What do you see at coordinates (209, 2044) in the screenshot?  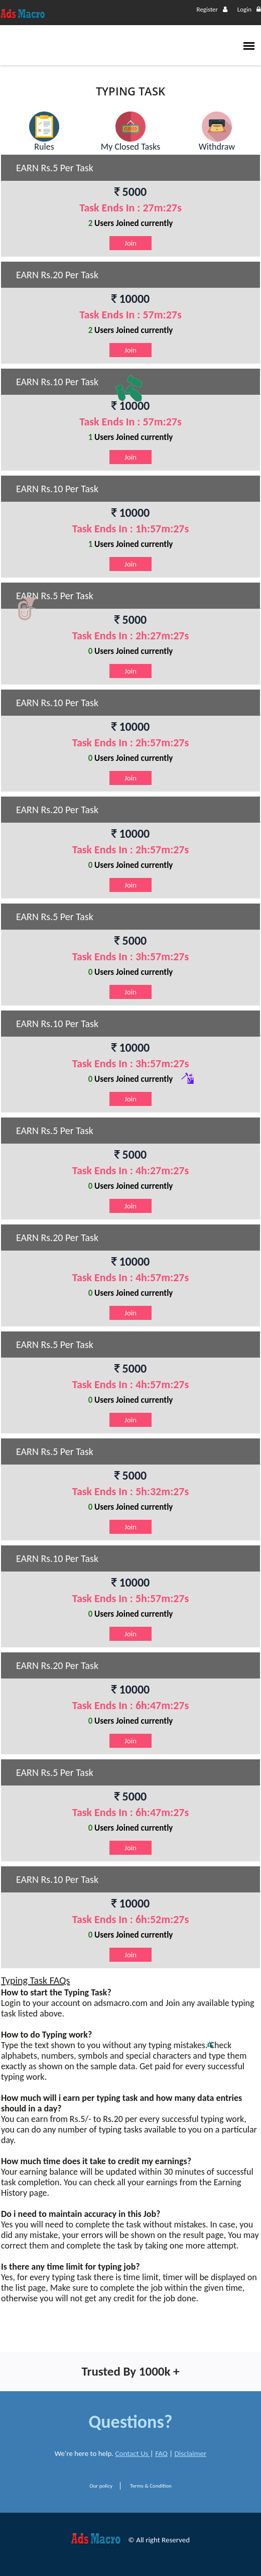 I see `hypersonic melon power-up or special ability` at bounding box center [209, 2044].